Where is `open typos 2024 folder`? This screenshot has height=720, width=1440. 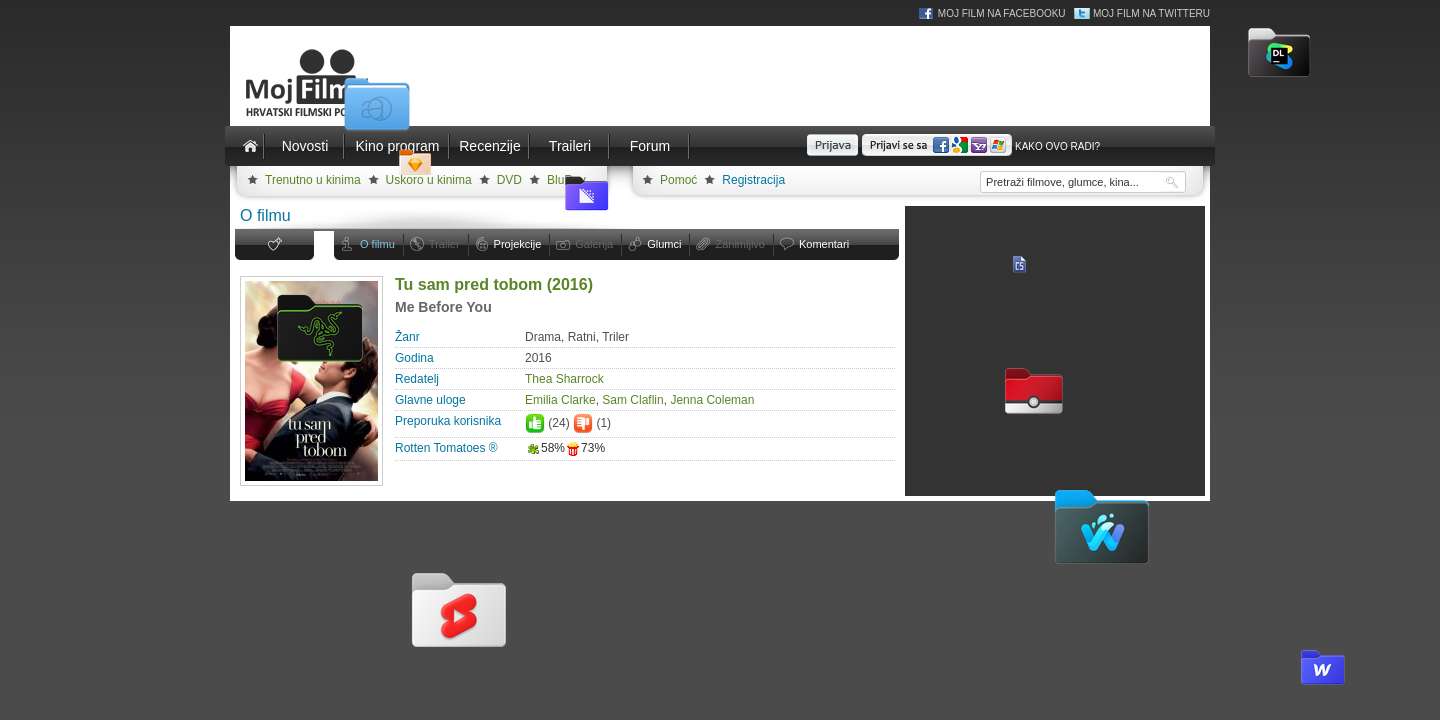
open typos 2024 folder is located at coordinates (377, 104).